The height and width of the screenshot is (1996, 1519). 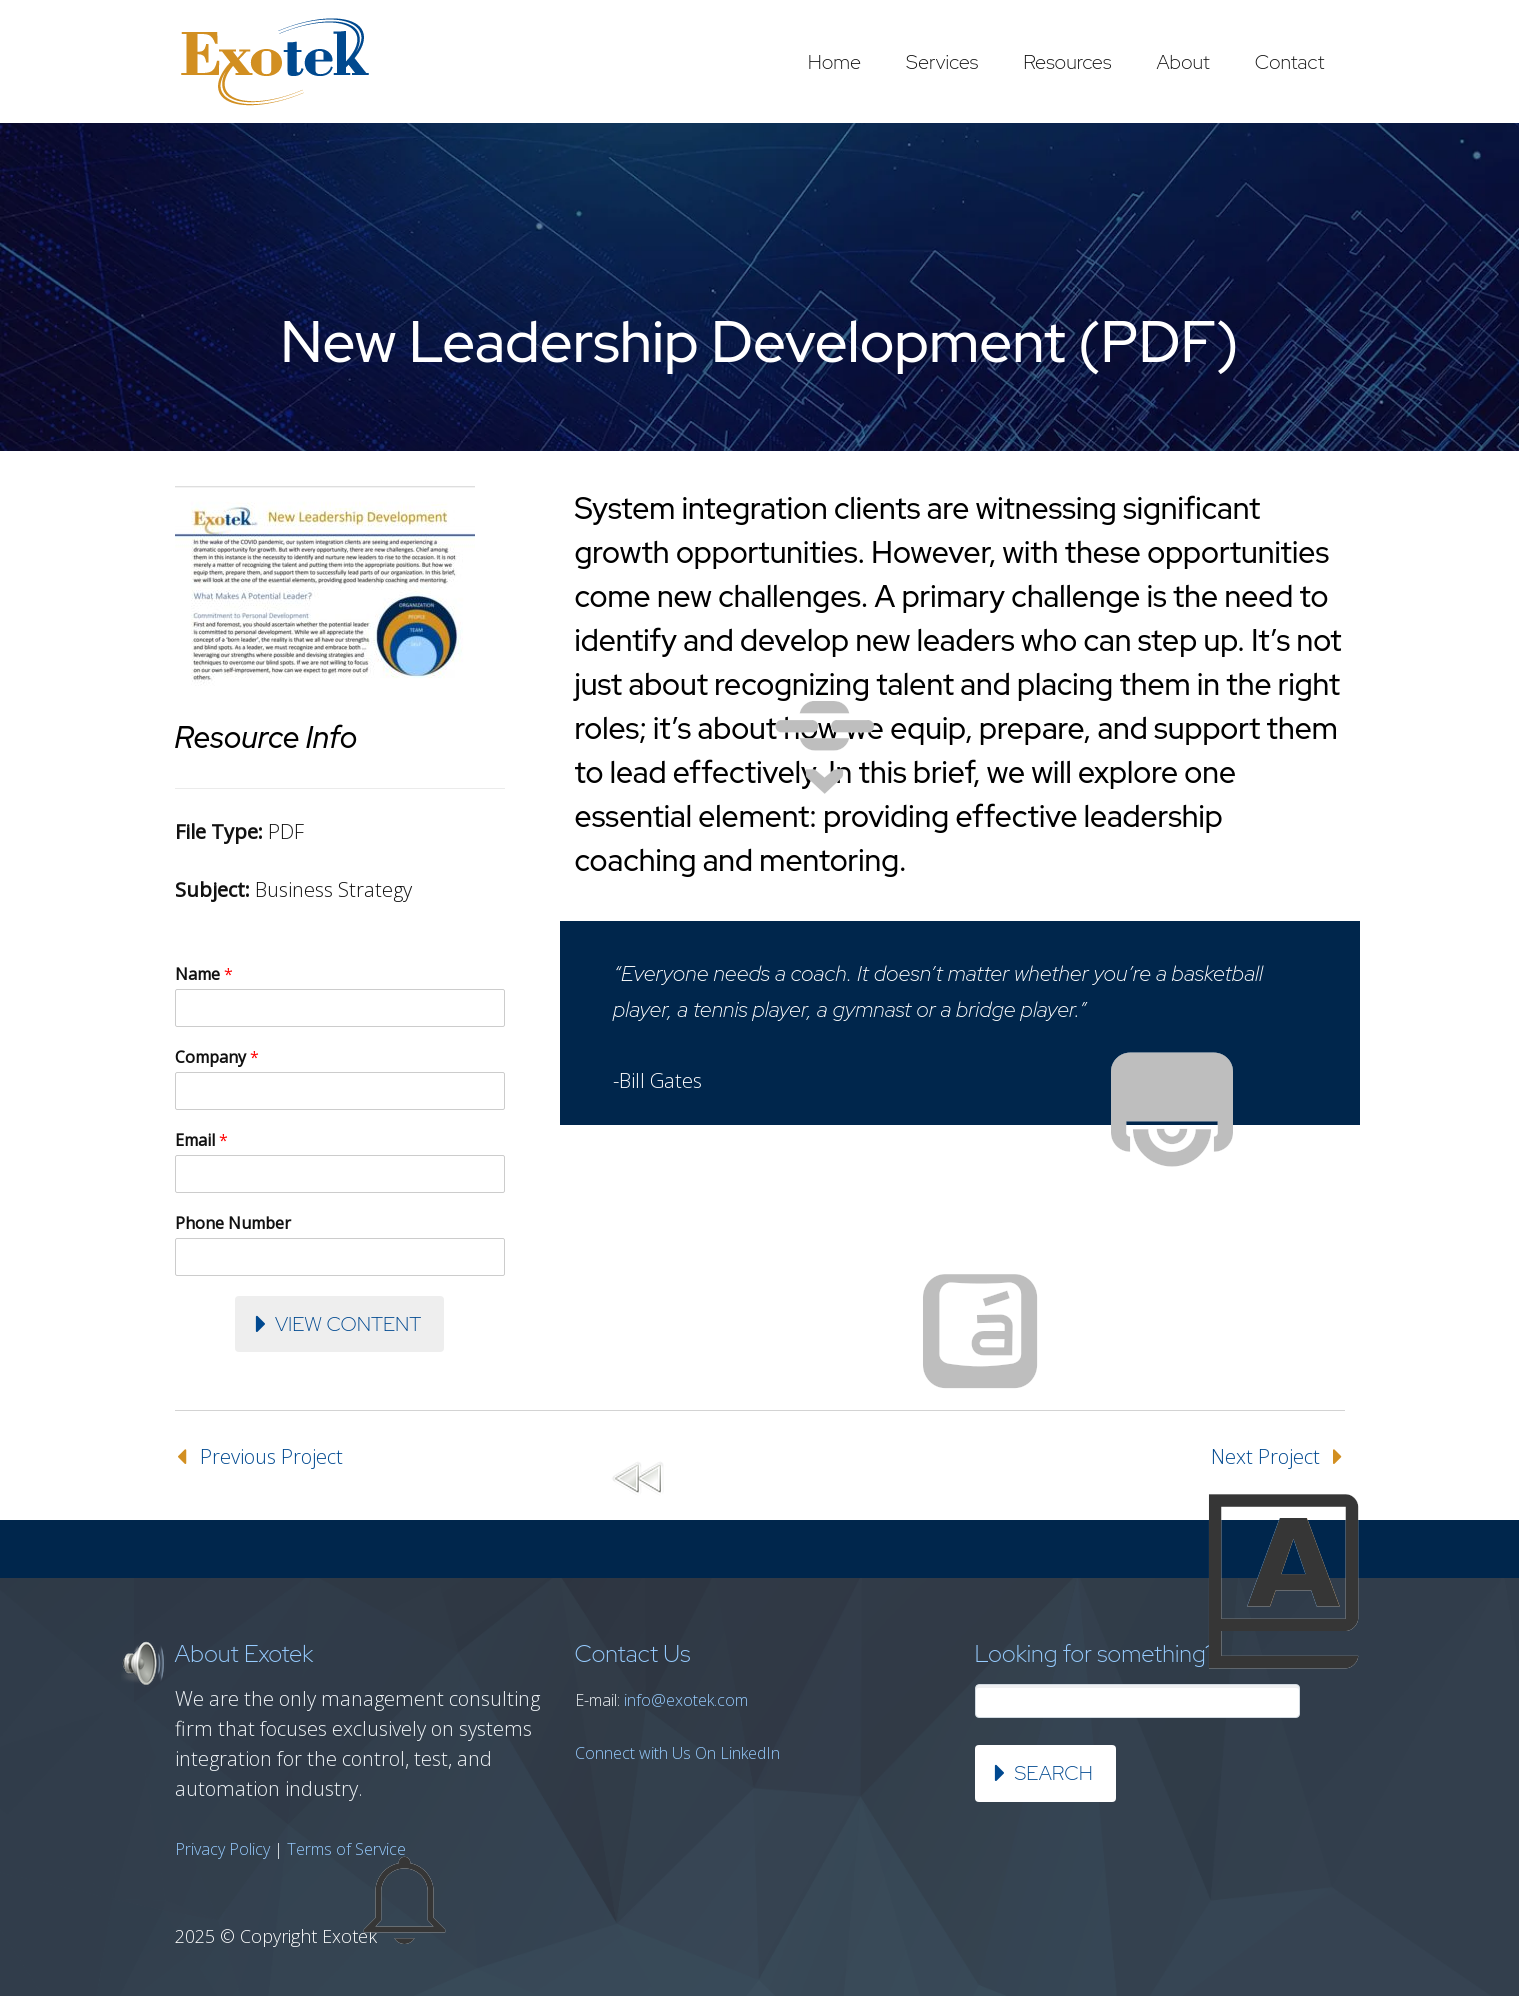 I want to click on open the dictionary app, so click(x=1283, y=1581).